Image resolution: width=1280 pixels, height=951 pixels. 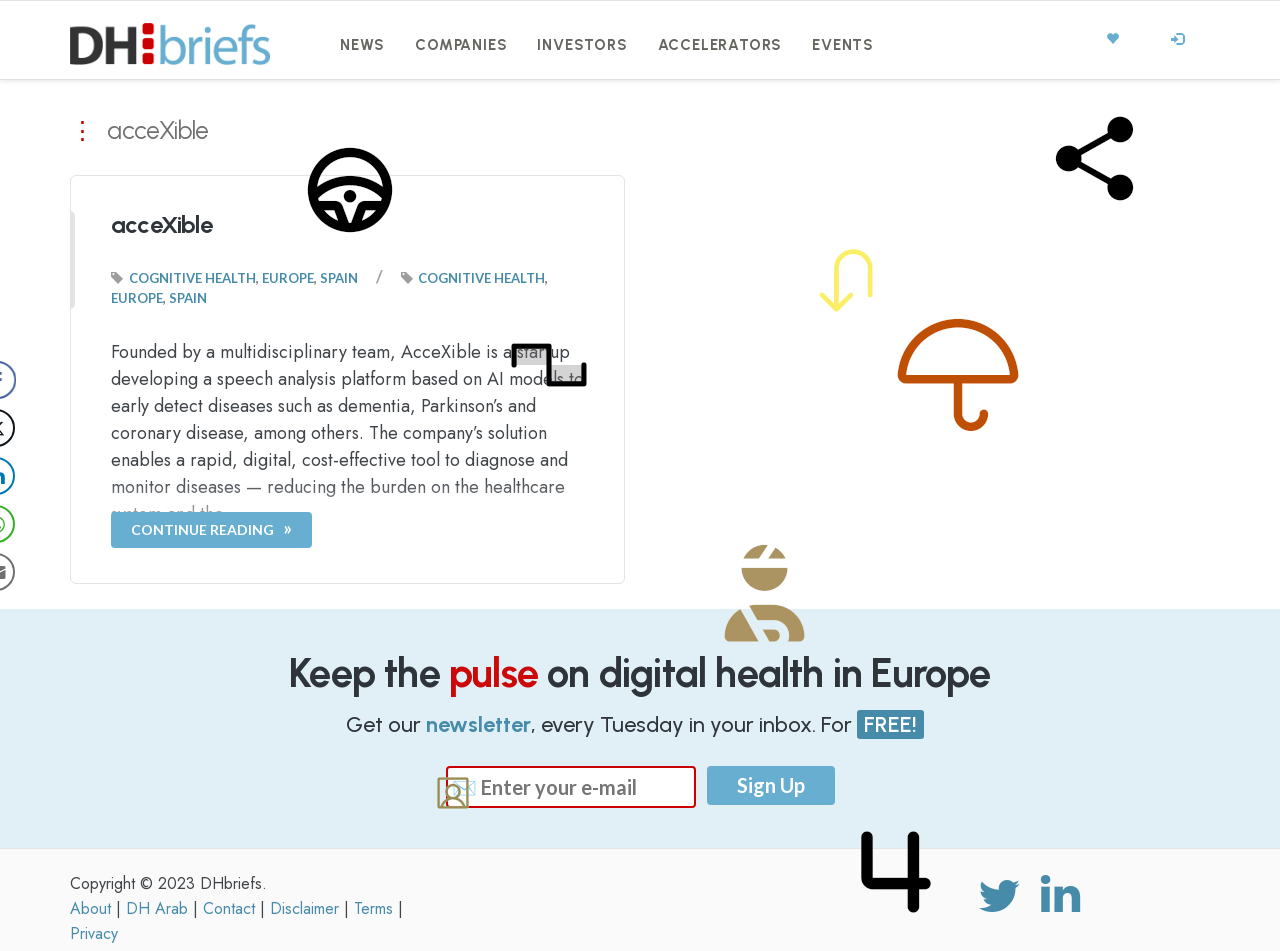 What do you see at coordinates (958, 375) in the screenshot?
I see `access weather protection or rain information` at bounding box center [958, 375].